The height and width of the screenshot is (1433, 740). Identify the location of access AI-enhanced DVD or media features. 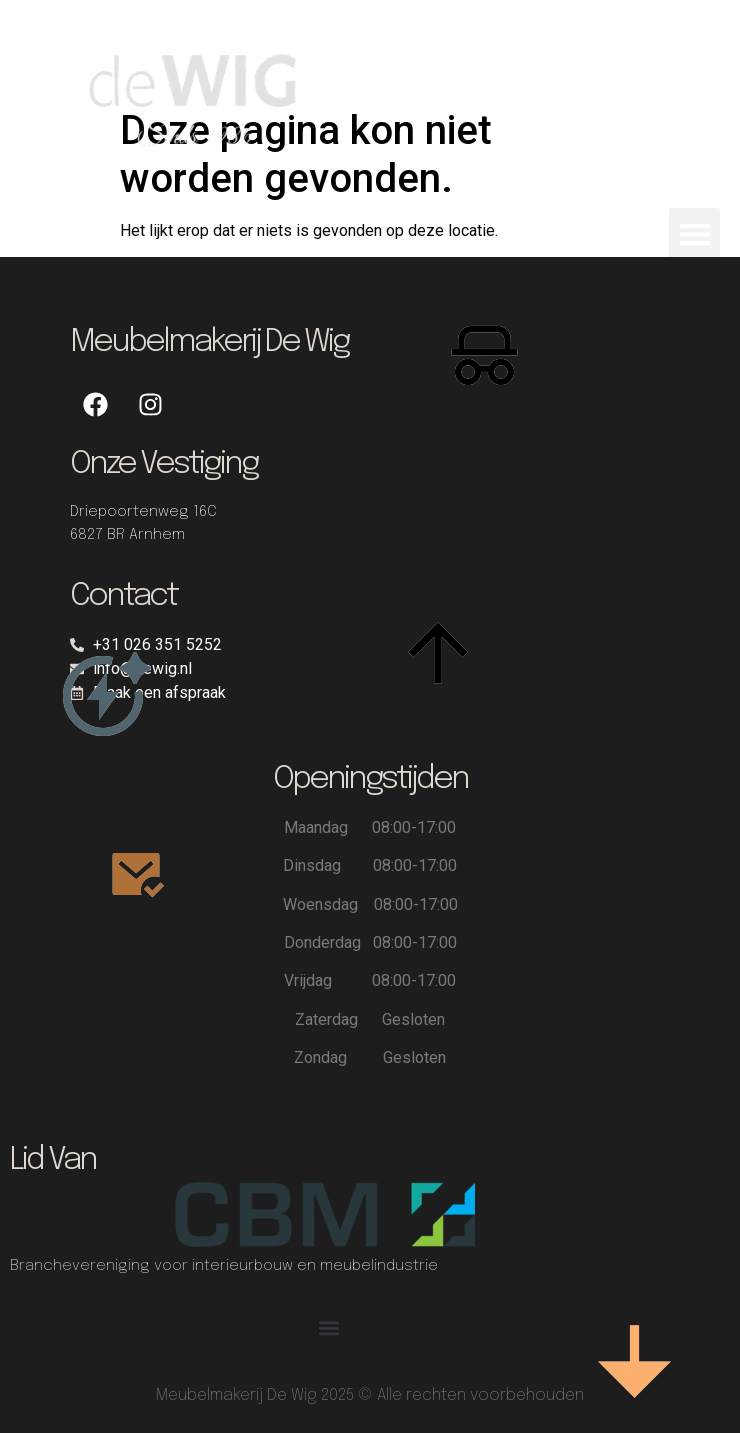
(103, 696).